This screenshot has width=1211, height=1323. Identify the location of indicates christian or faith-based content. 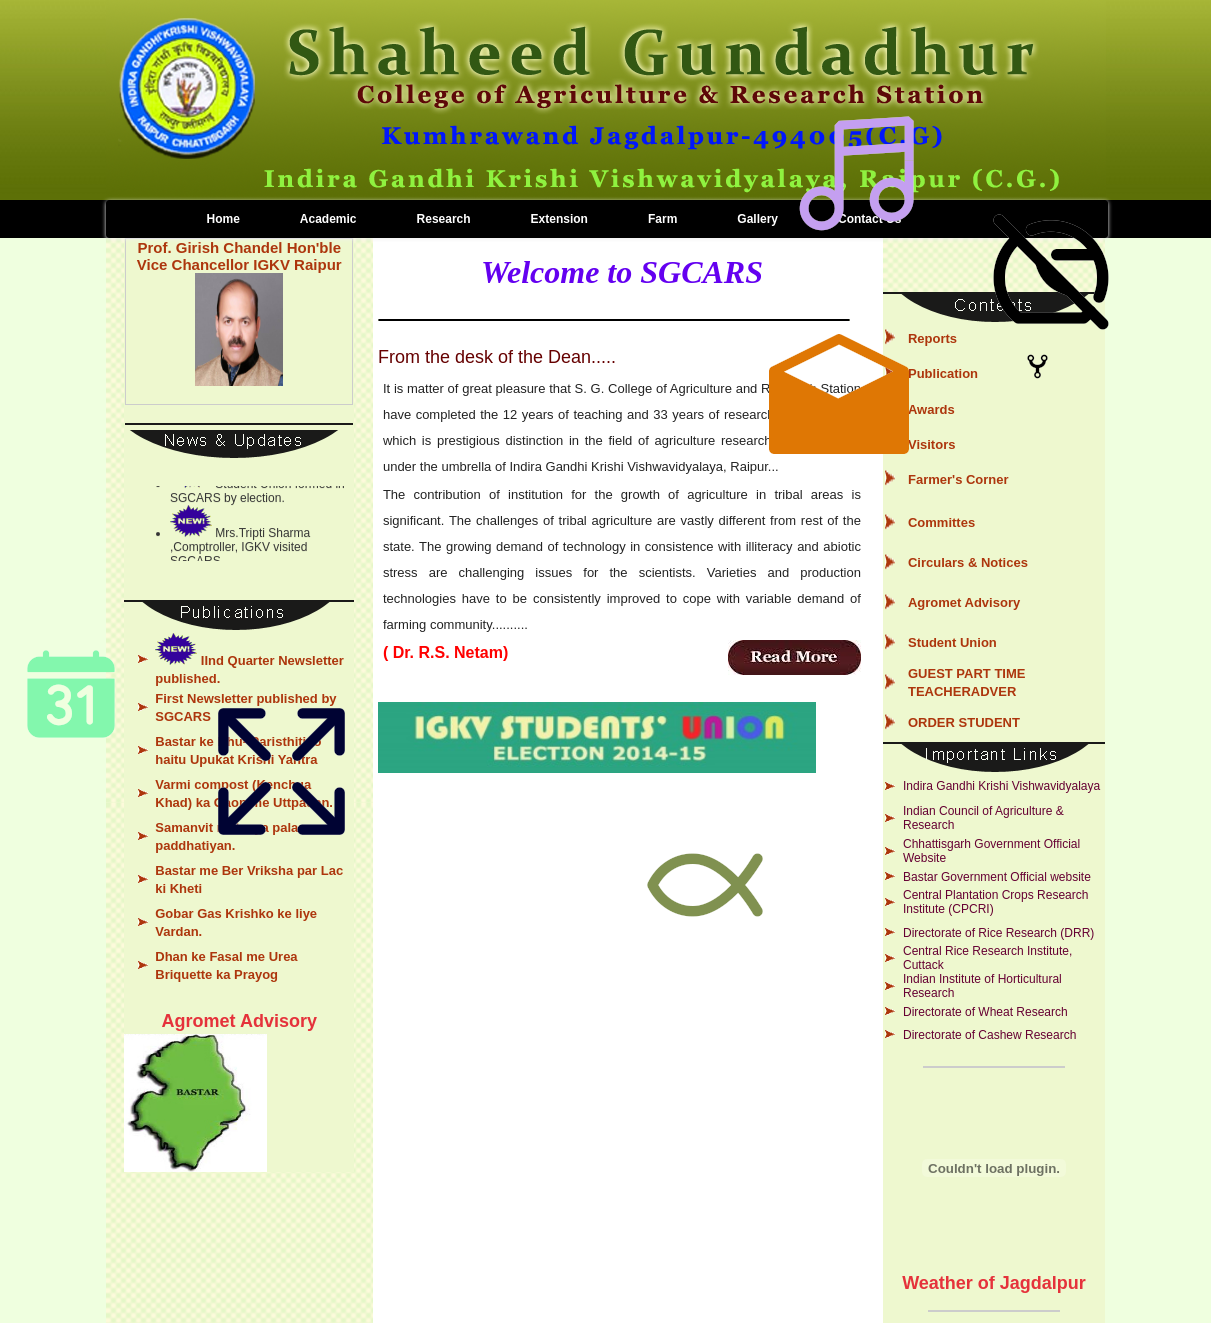
(705, 885).